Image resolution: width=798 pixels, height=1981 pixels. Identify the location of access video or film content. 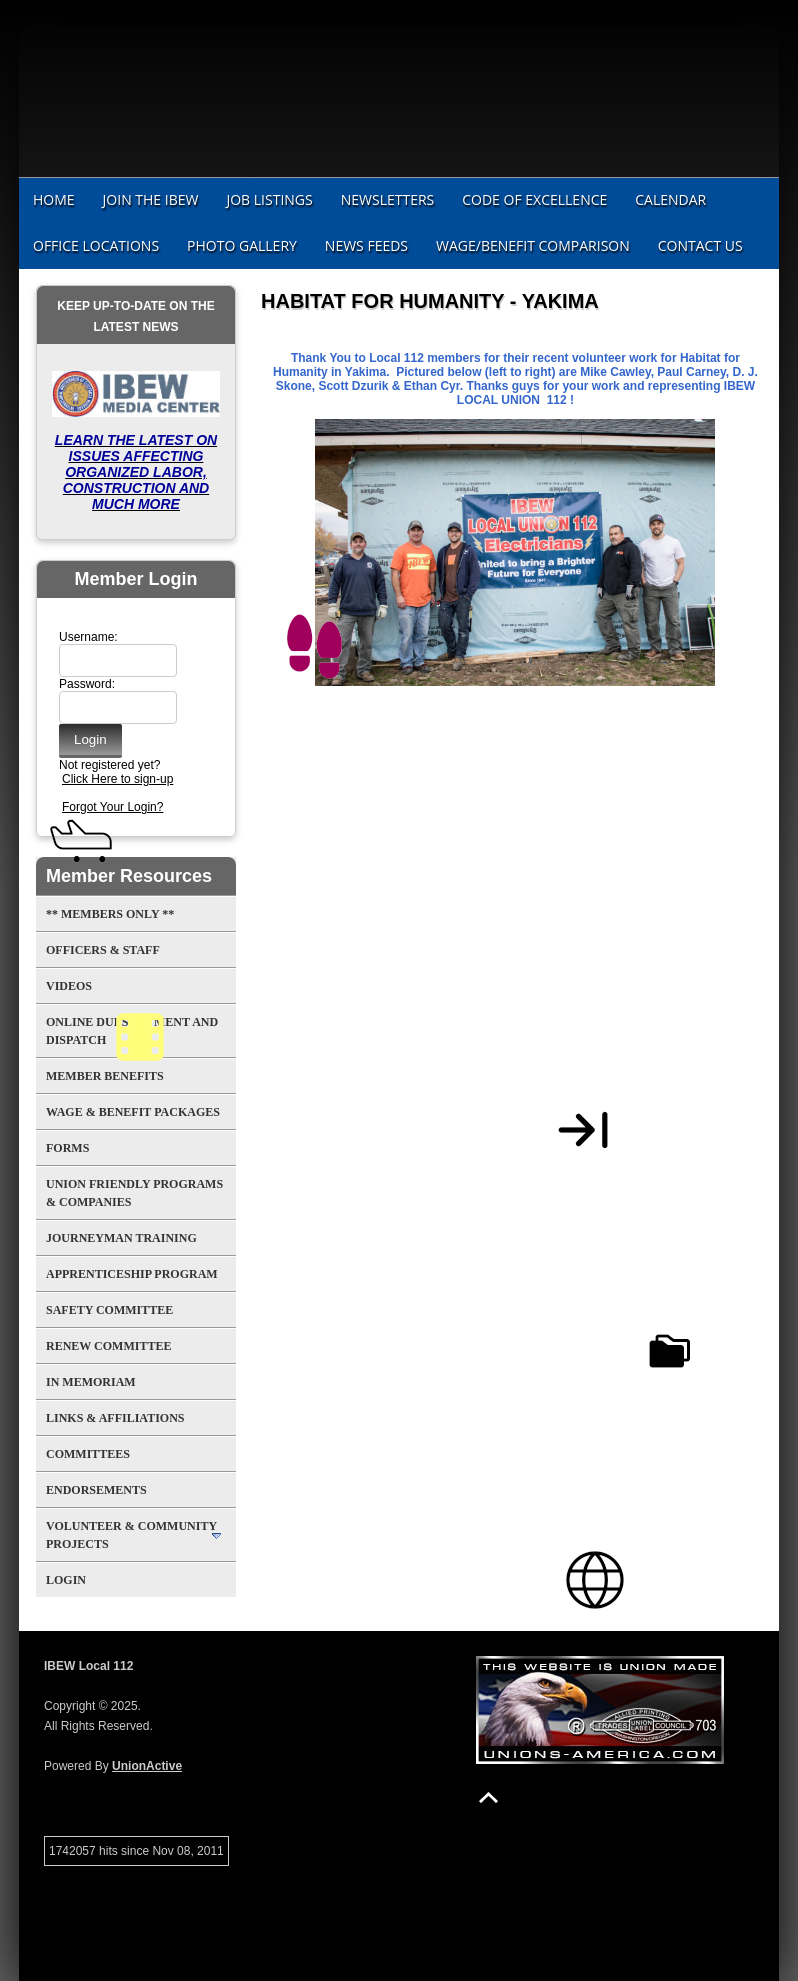
(140, 1037).